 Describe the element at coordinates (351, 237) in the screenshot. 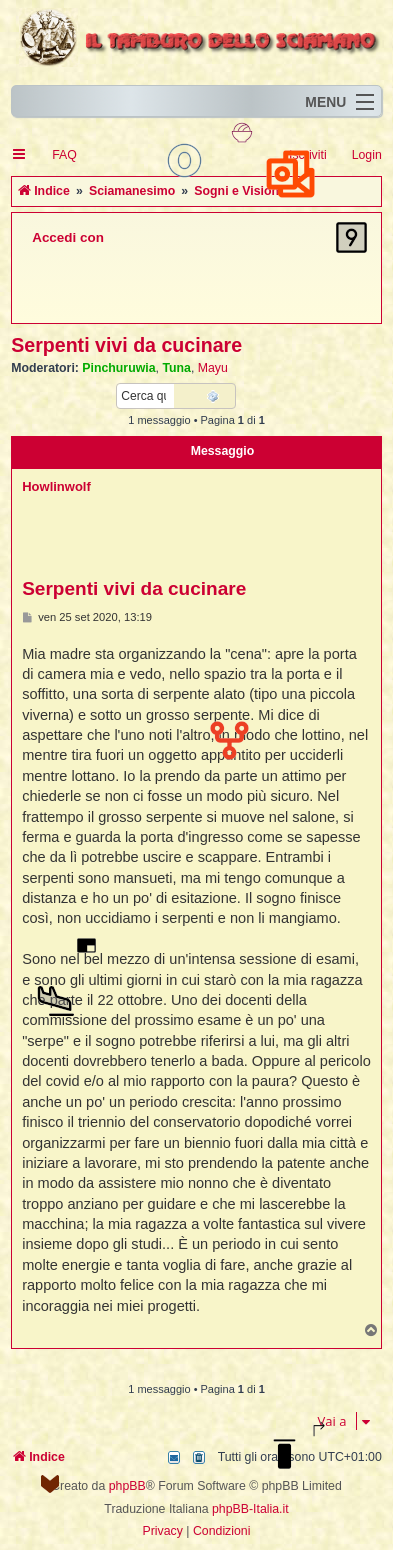

I see `select number nine from a keypad` at that location.